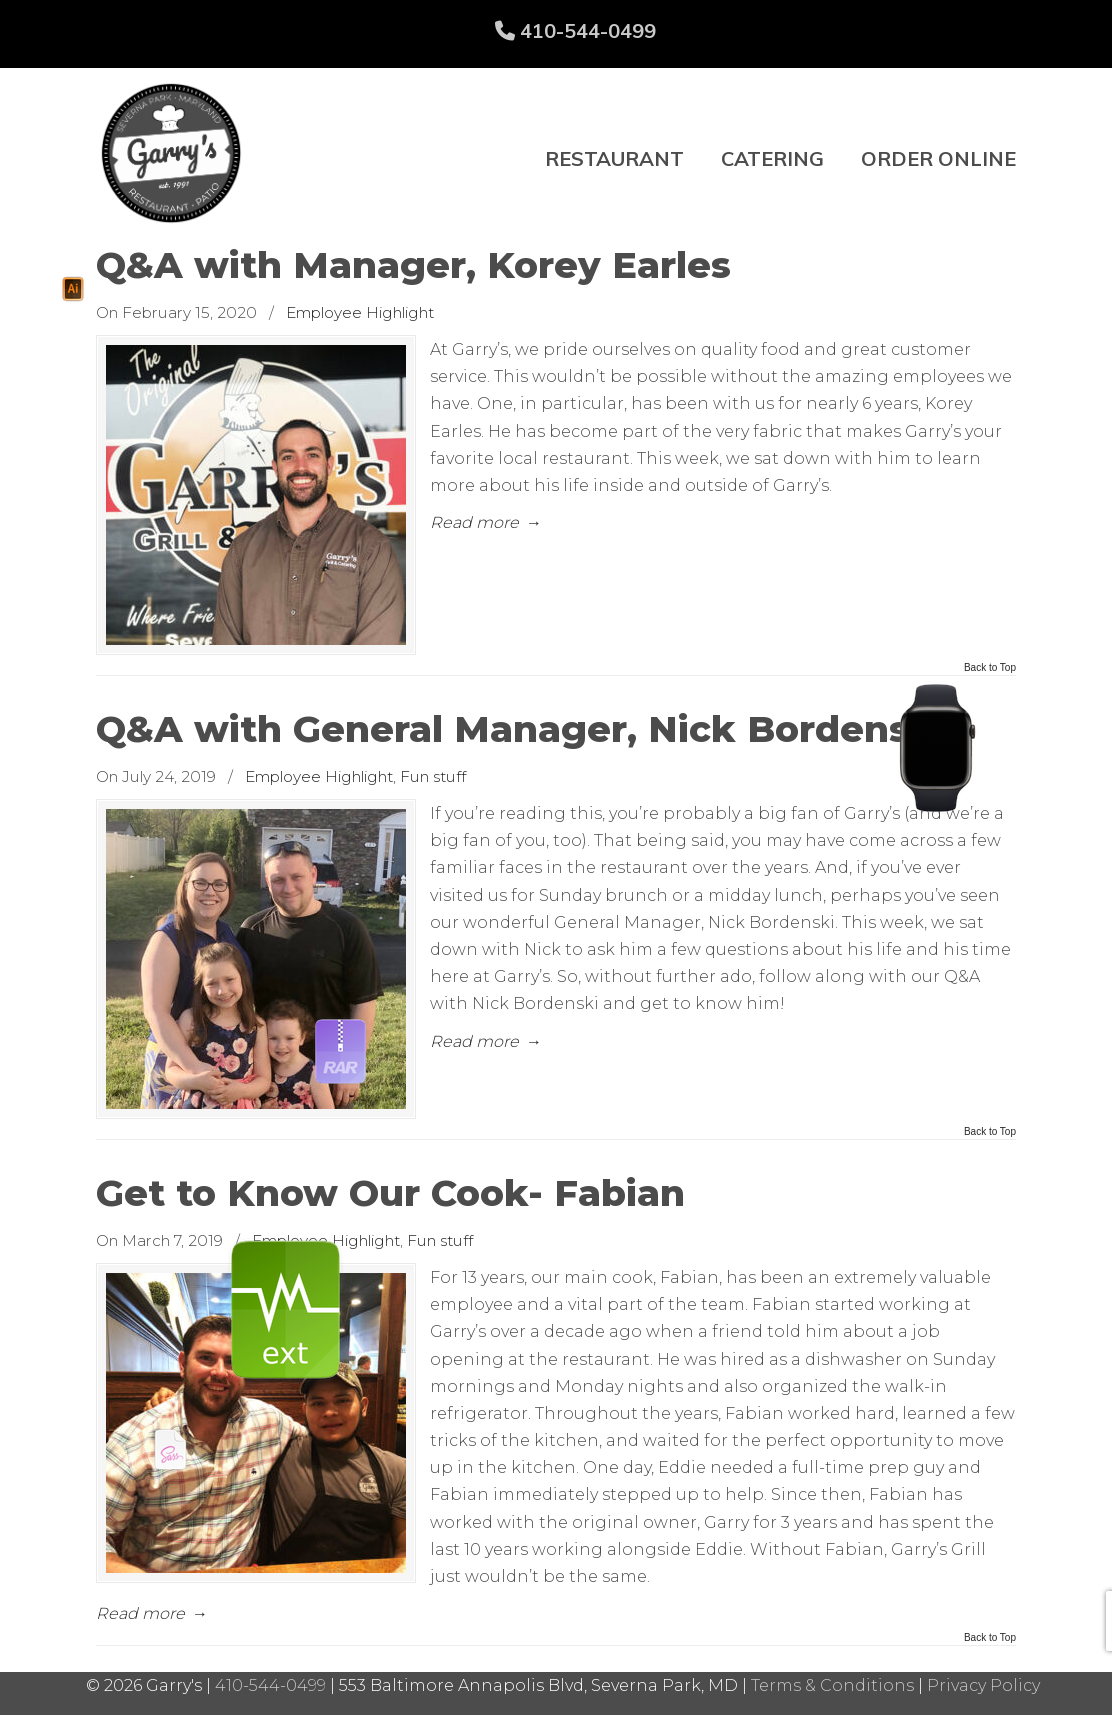  What do you see at coordinates (936, 748) in the screenshot?
I see `apple watch series 7 device icon` at bounding box center [936, 748].